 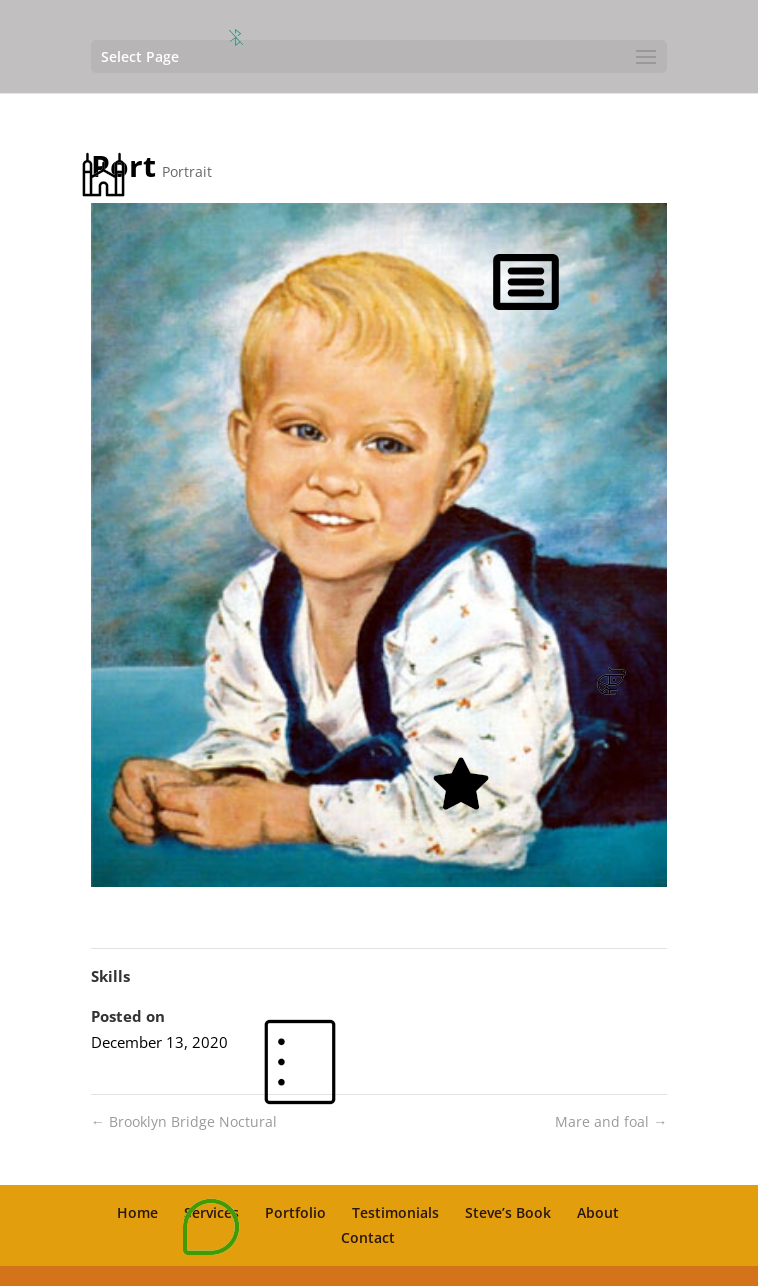 What do you see at coordinates (461, 785) in the screenshot?
I see `add item to favorites` at bounding box center [461, 785].